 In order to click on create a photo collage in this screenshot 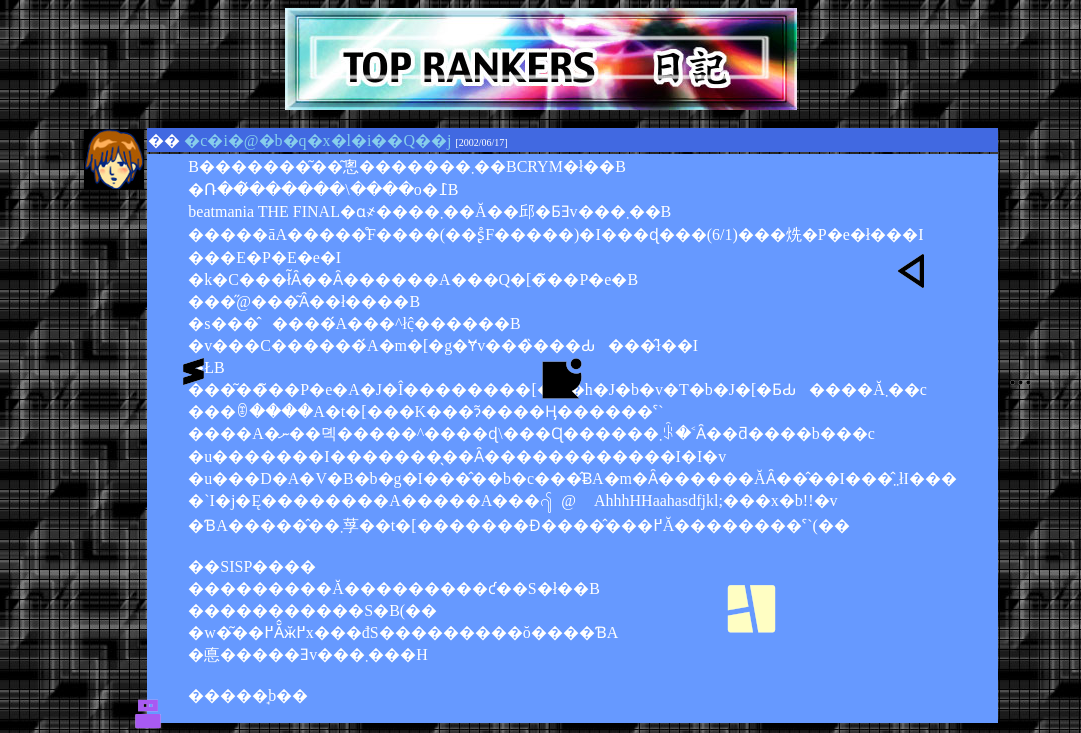, I will do `click(751, 608)`.